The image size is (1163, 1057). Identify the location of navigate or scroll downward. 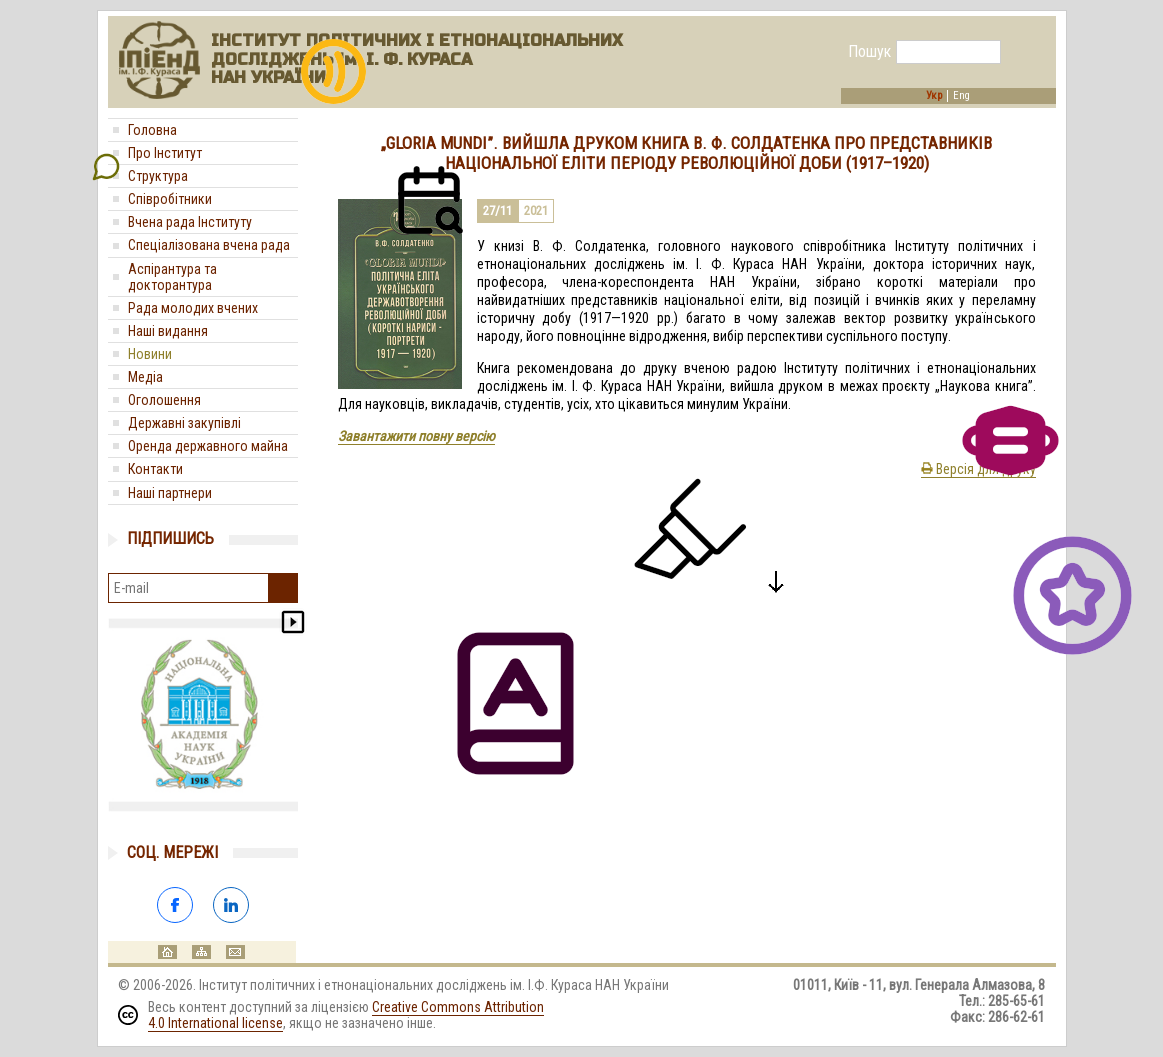
(776, 582).